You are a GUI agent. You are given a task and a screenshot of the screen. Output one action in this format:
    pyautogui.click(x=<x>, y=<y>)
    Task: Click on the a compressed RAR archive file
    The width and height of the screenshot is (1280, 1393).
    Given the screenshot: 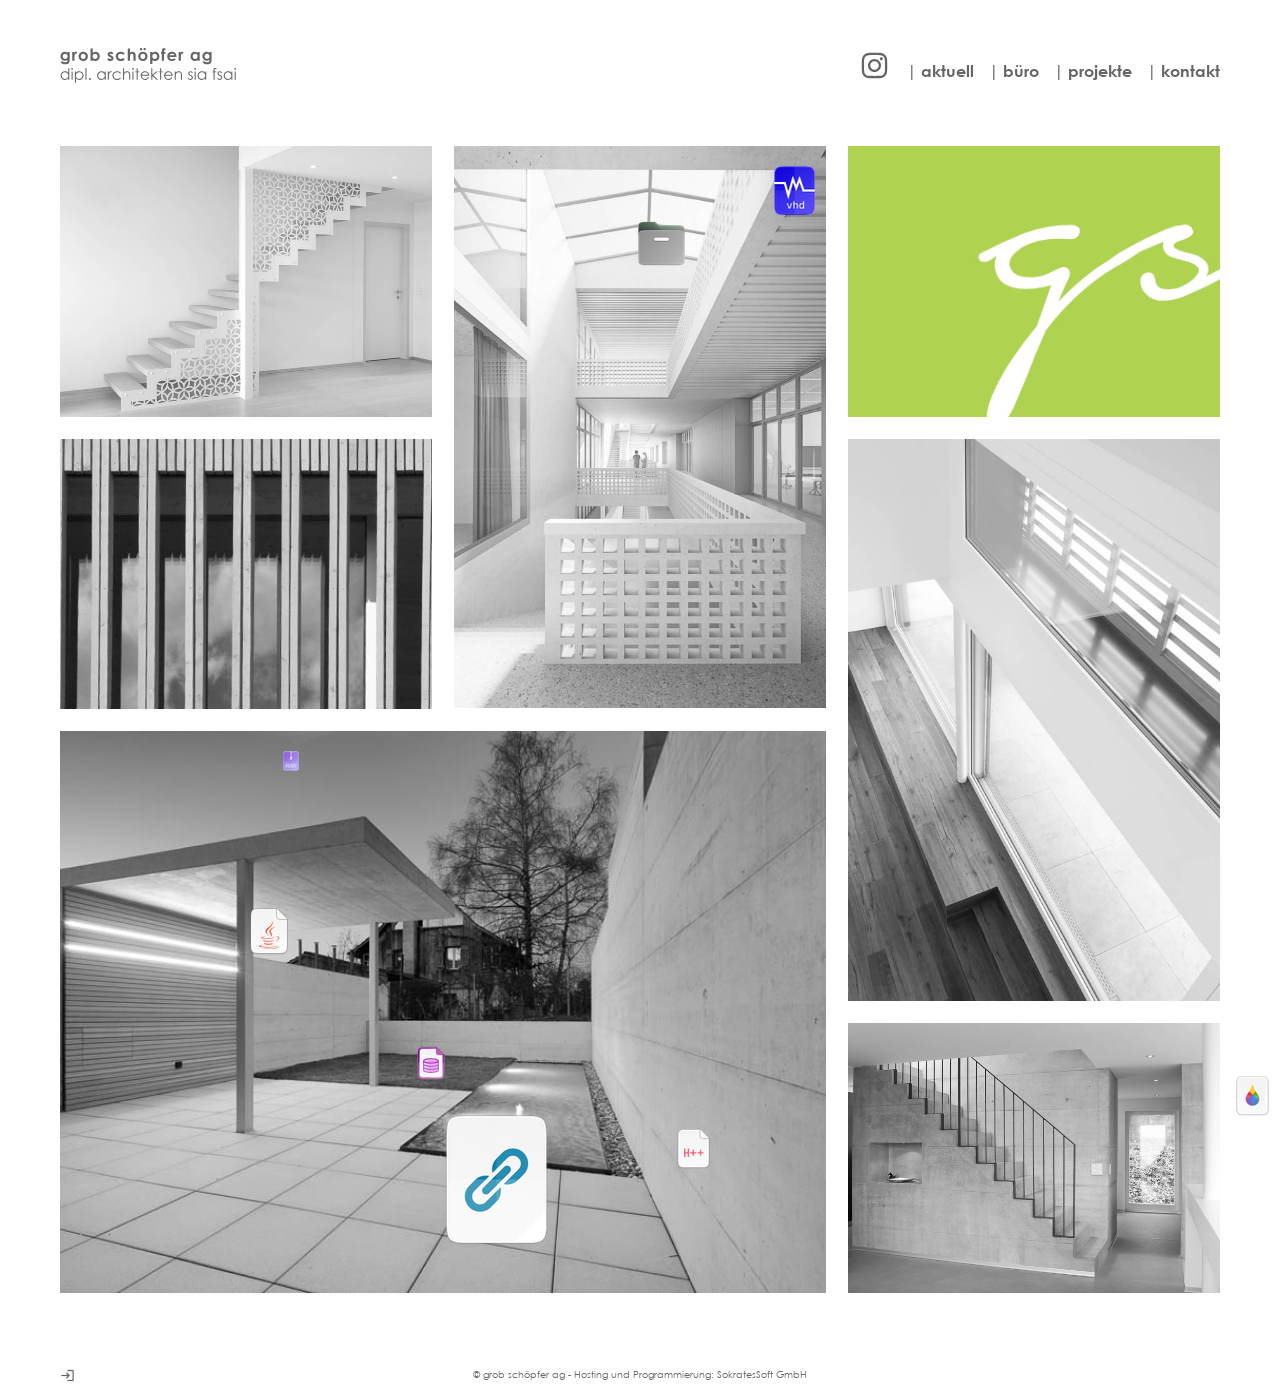 What is the action you would take?
    pyautogui.click(x=291, y=761)
    